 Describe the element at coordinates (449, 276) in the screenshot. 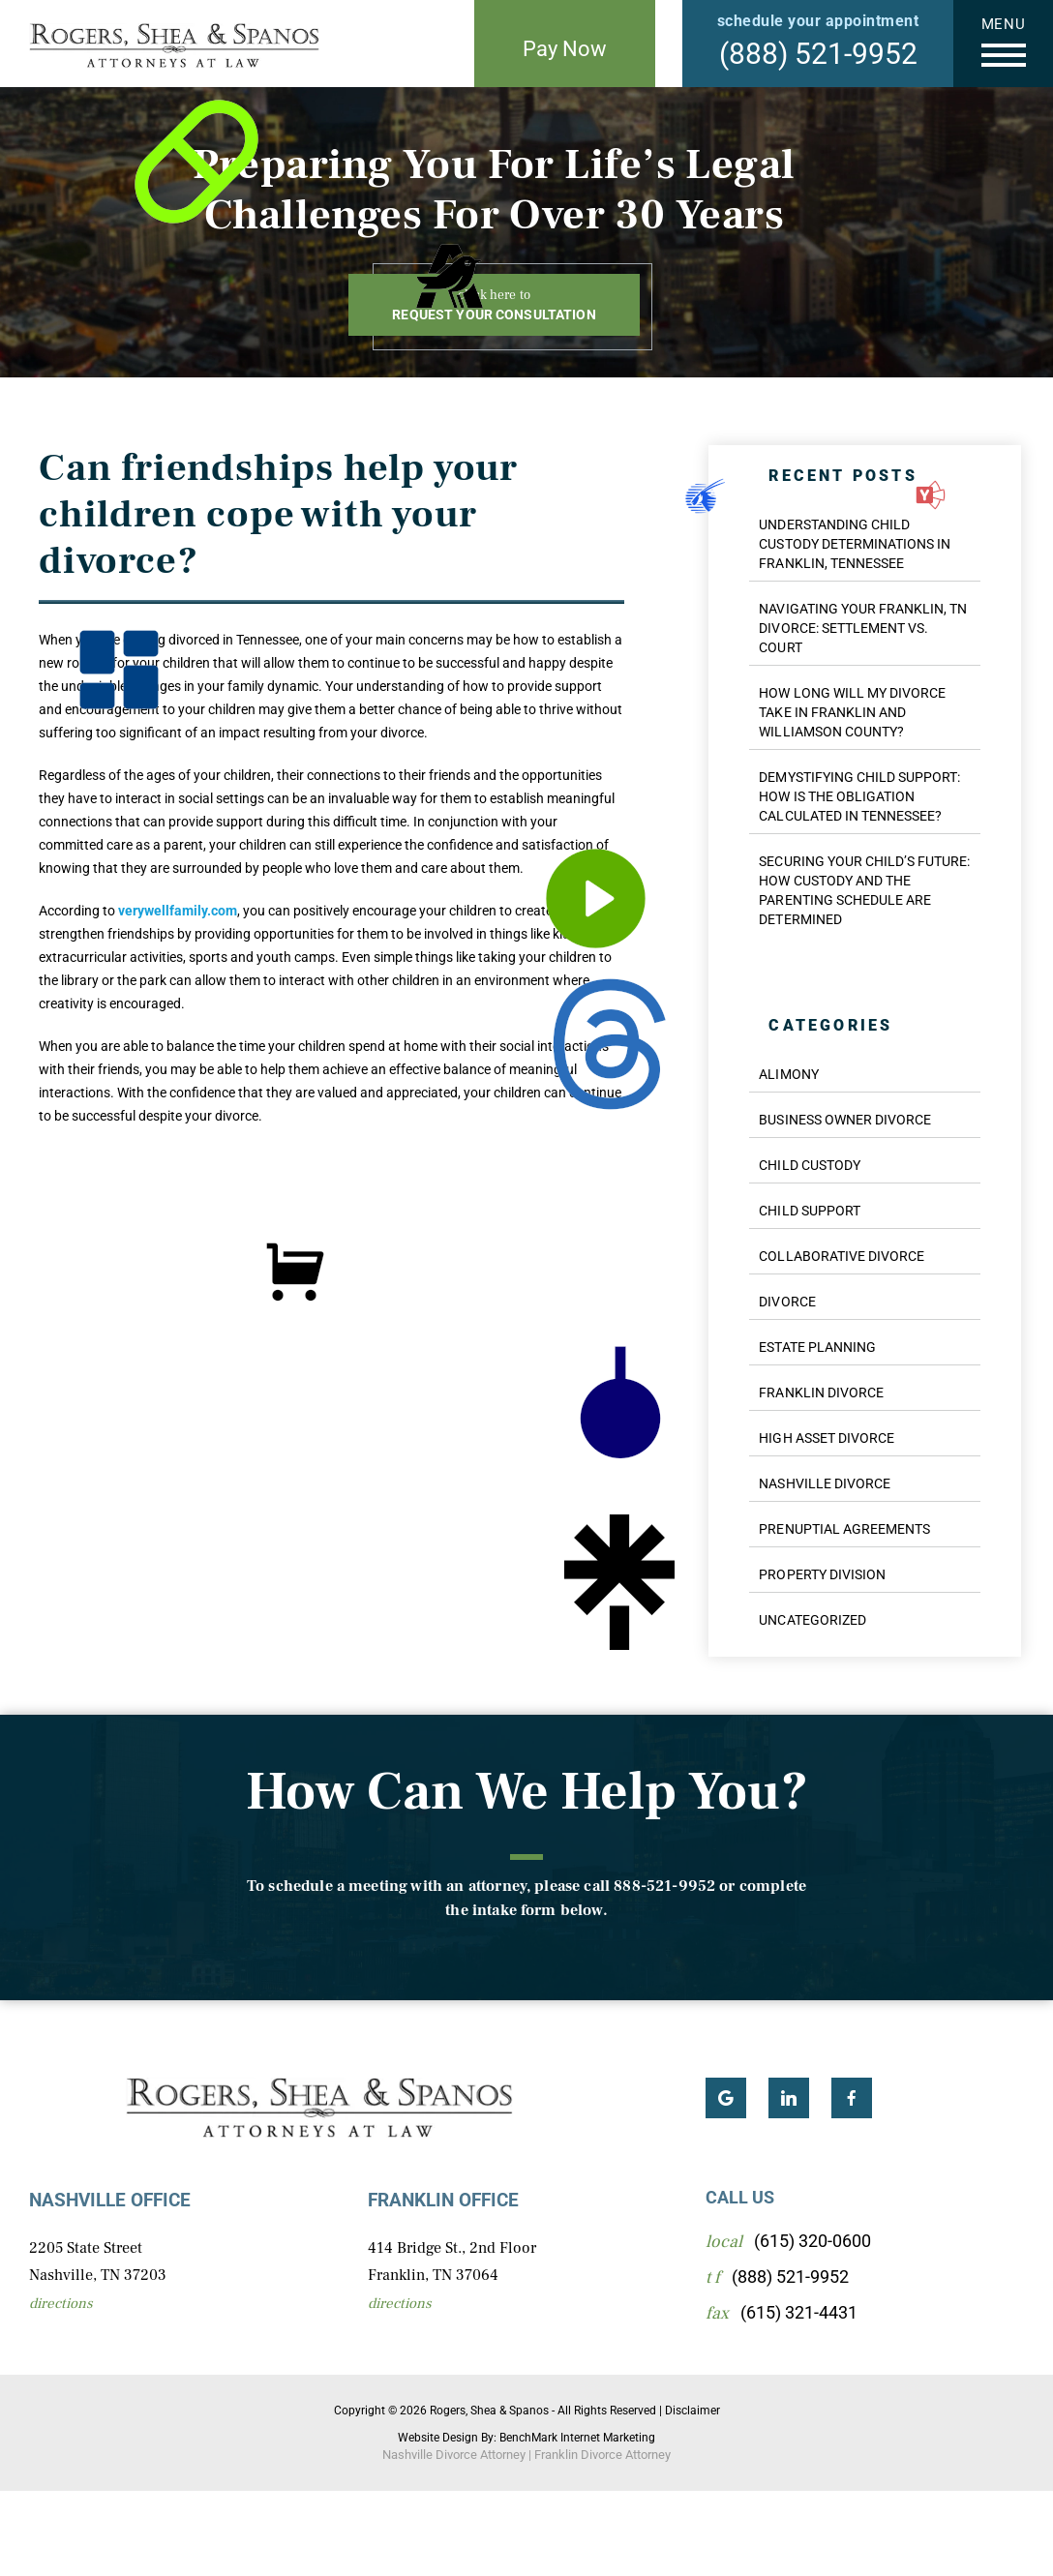

I see `Auchan retail store app or website` at that location.